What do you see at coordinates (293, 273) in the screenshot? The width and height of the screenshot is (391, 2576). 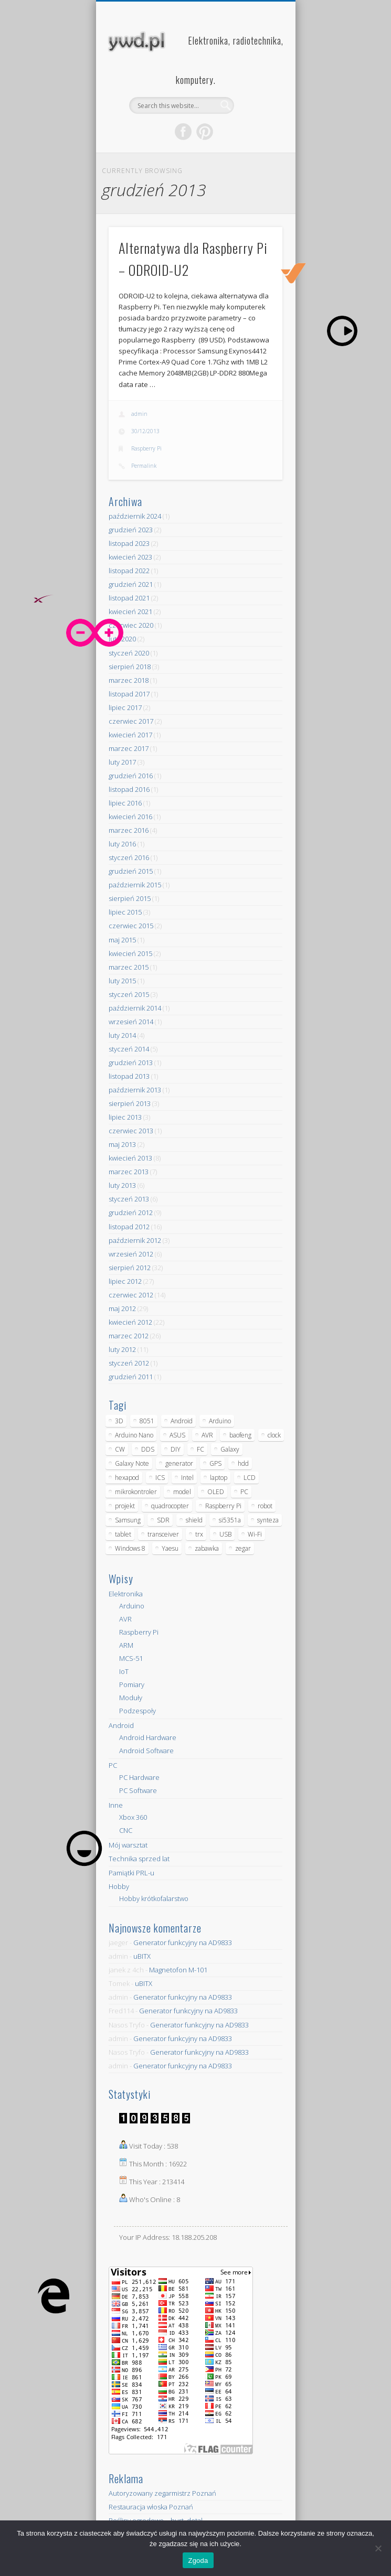 I see `voip.ms logo` at bounding box center [293, 273].